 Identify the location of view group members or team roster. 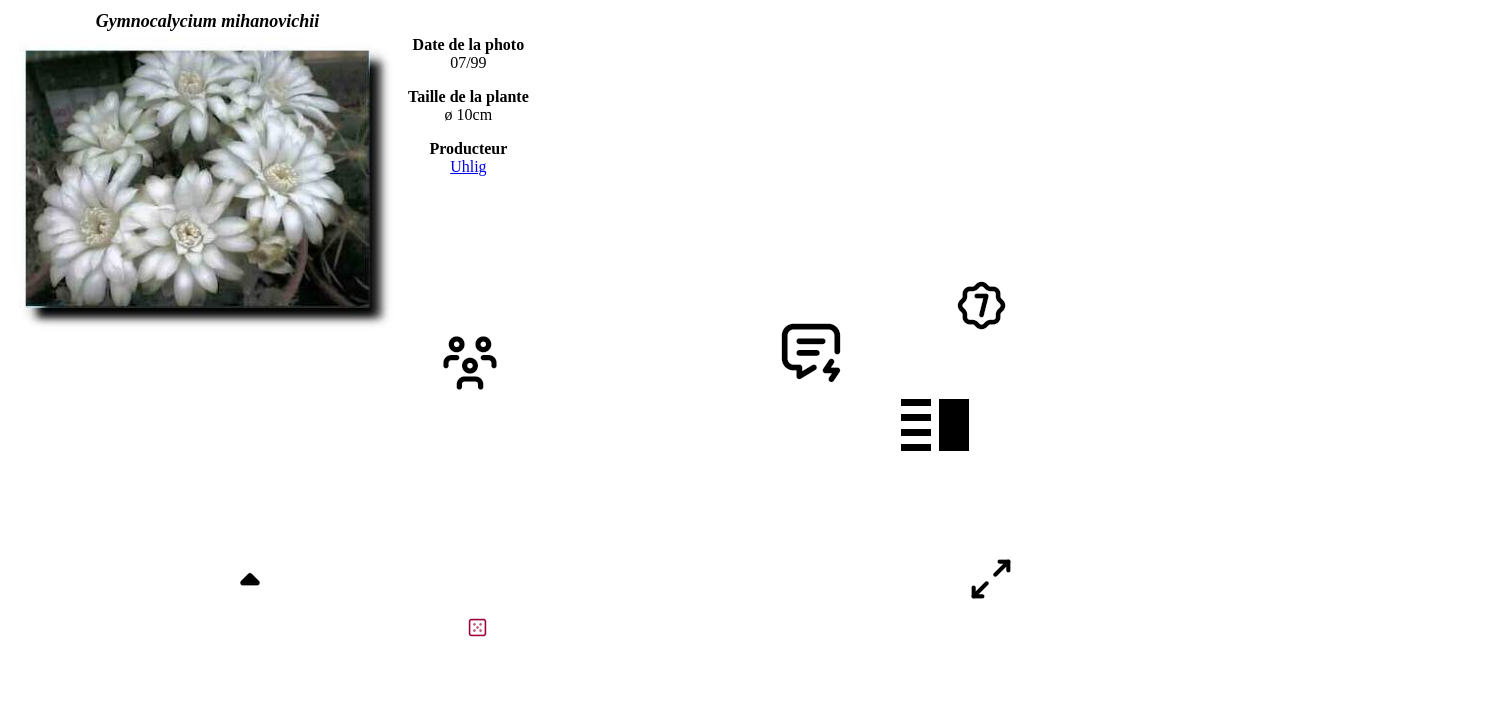
(470, 363).